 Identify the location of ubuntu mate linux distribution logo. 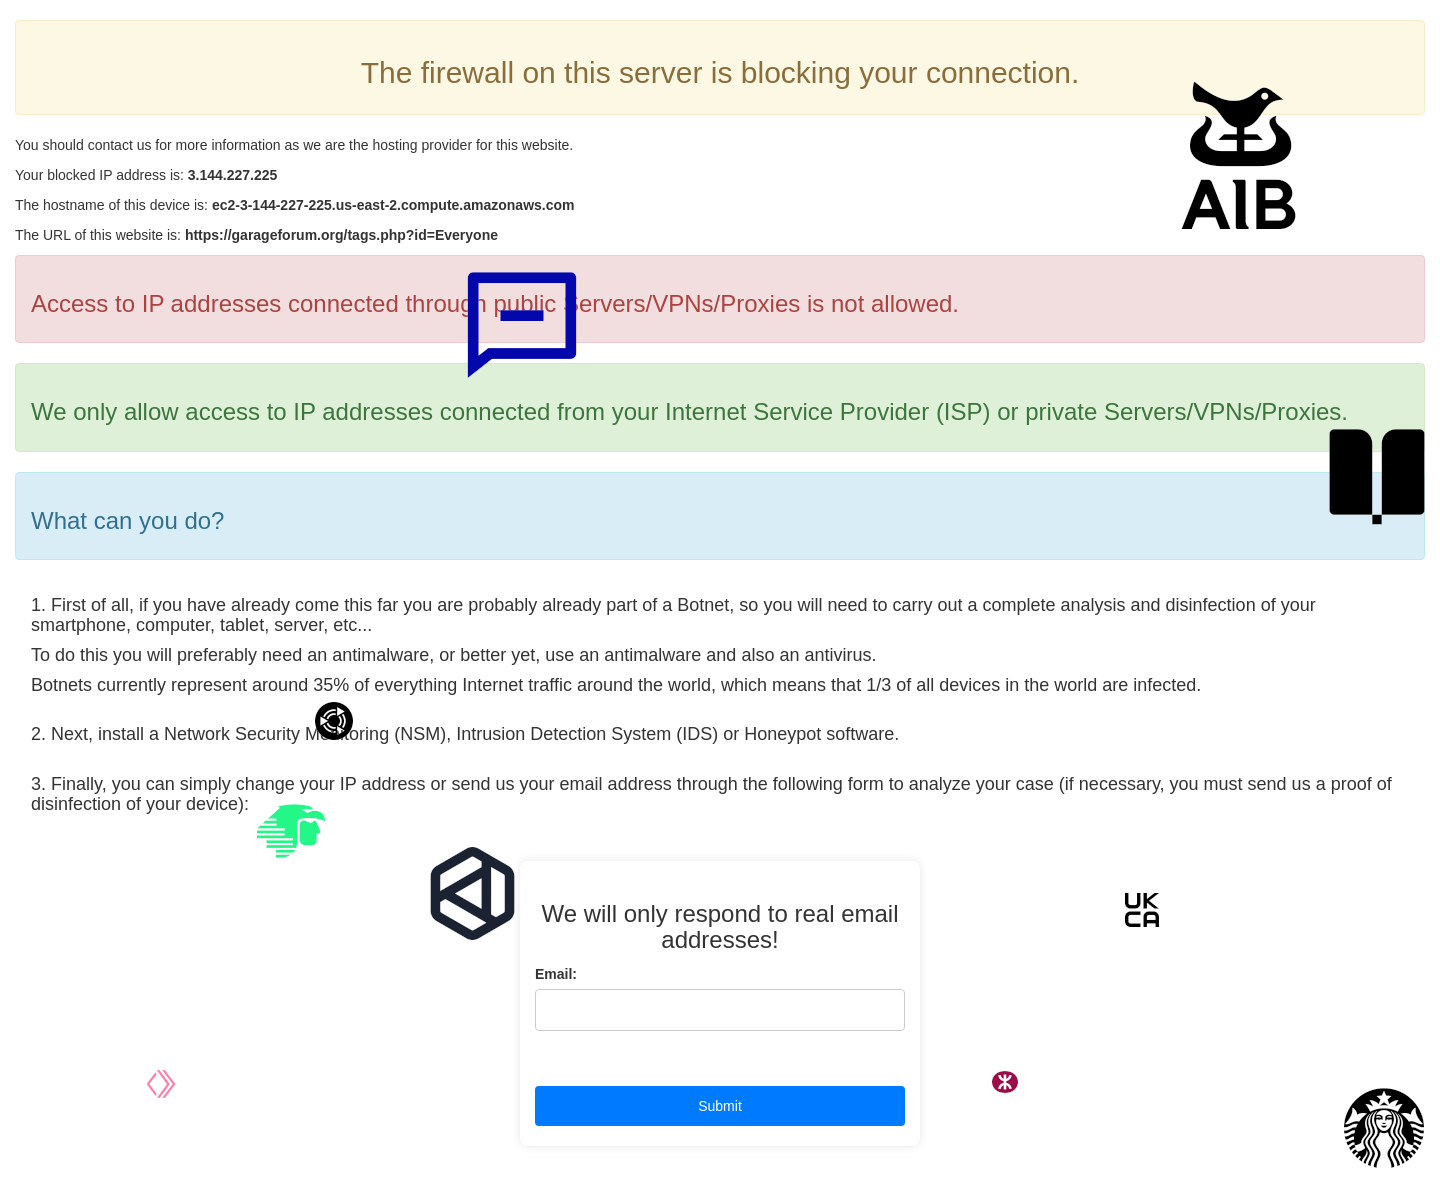
(334, 721).